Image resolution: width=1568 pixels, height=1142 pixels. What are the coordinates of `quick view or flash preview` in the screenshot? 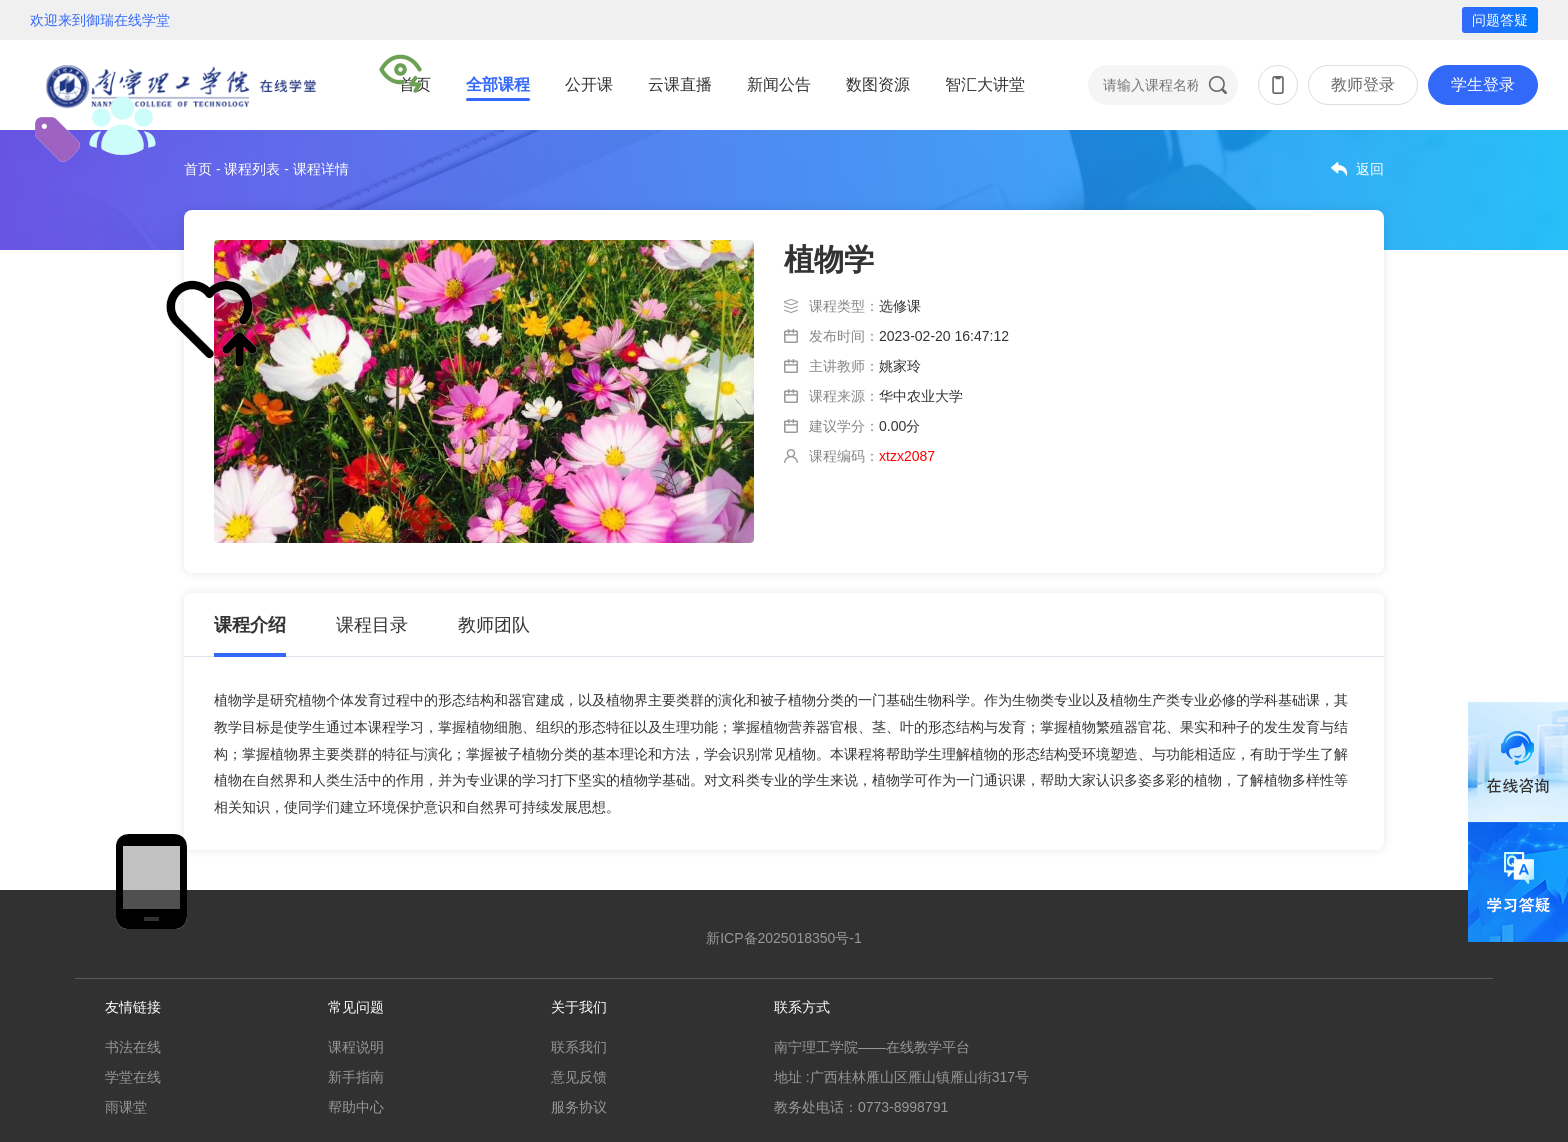 It's located at (400, 69).